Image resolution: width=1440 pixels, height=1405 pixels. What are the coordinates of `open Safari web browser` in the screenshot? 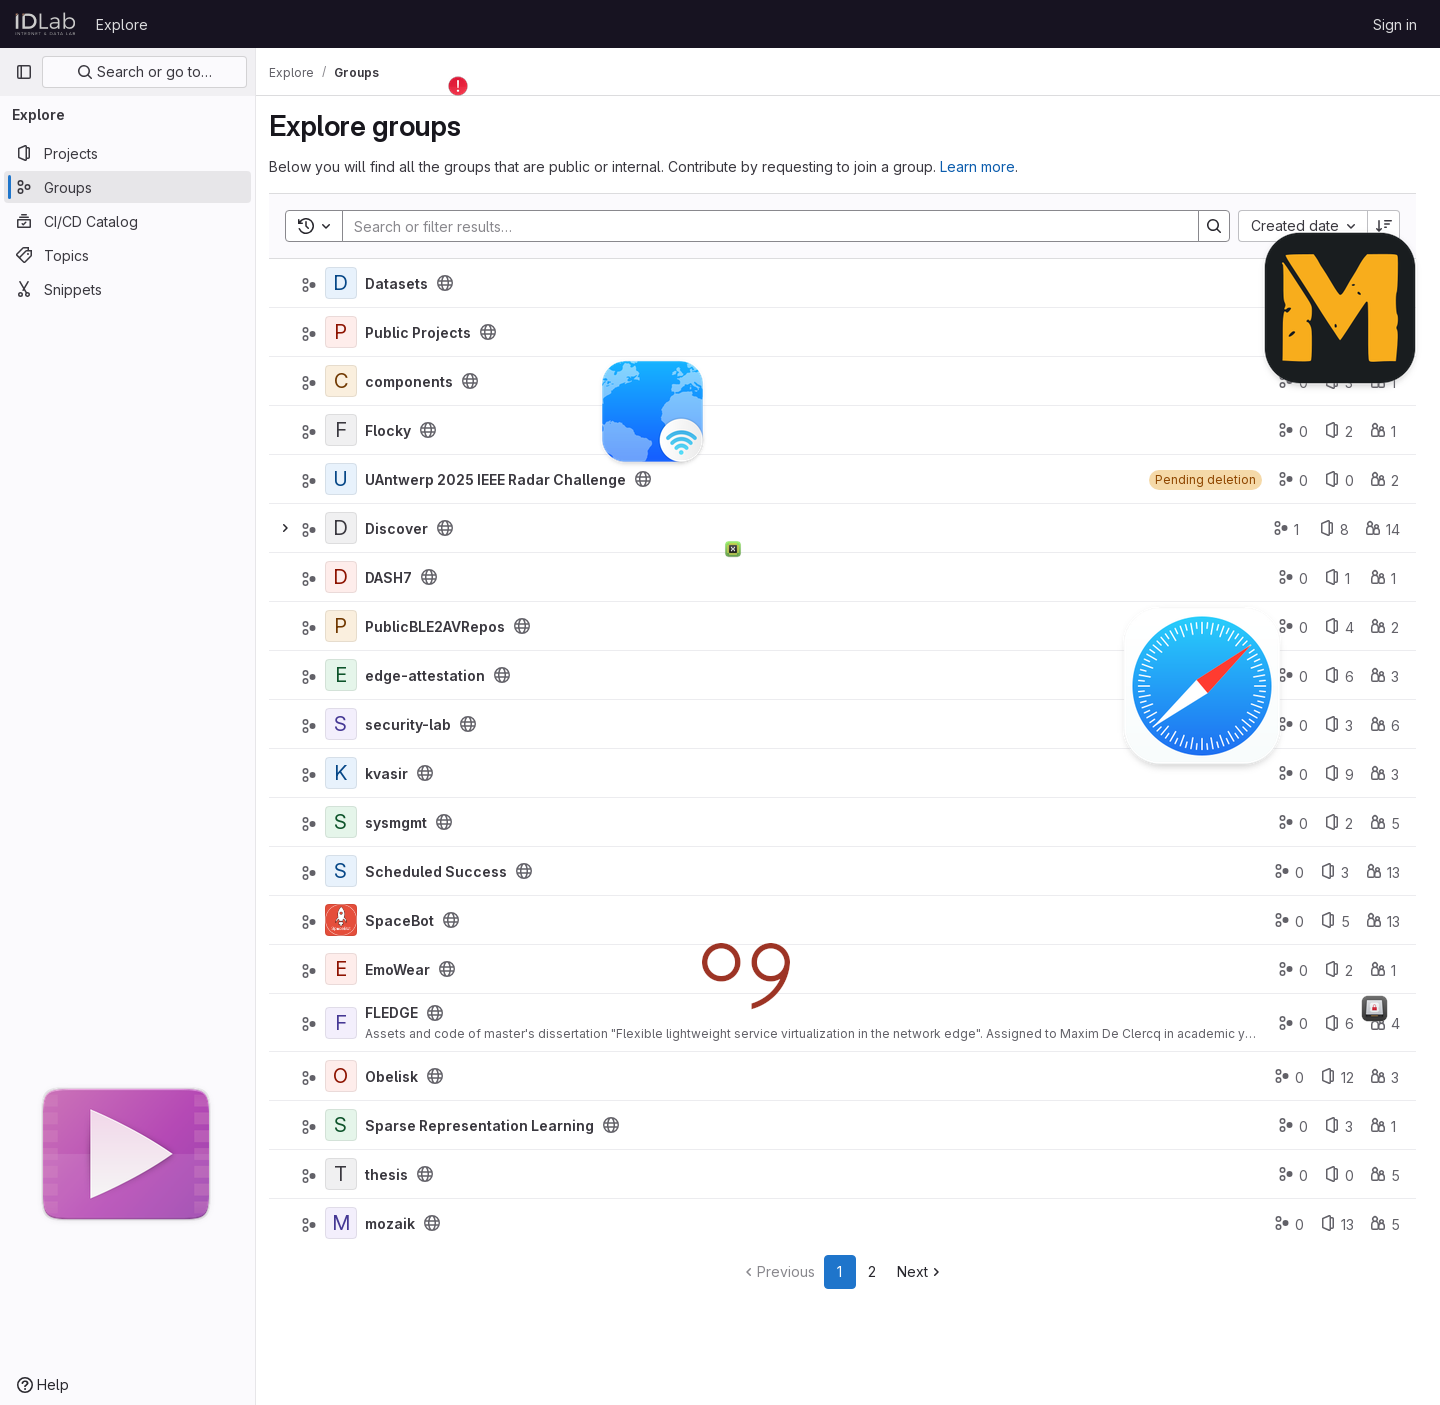 It's located at (1202, 686).